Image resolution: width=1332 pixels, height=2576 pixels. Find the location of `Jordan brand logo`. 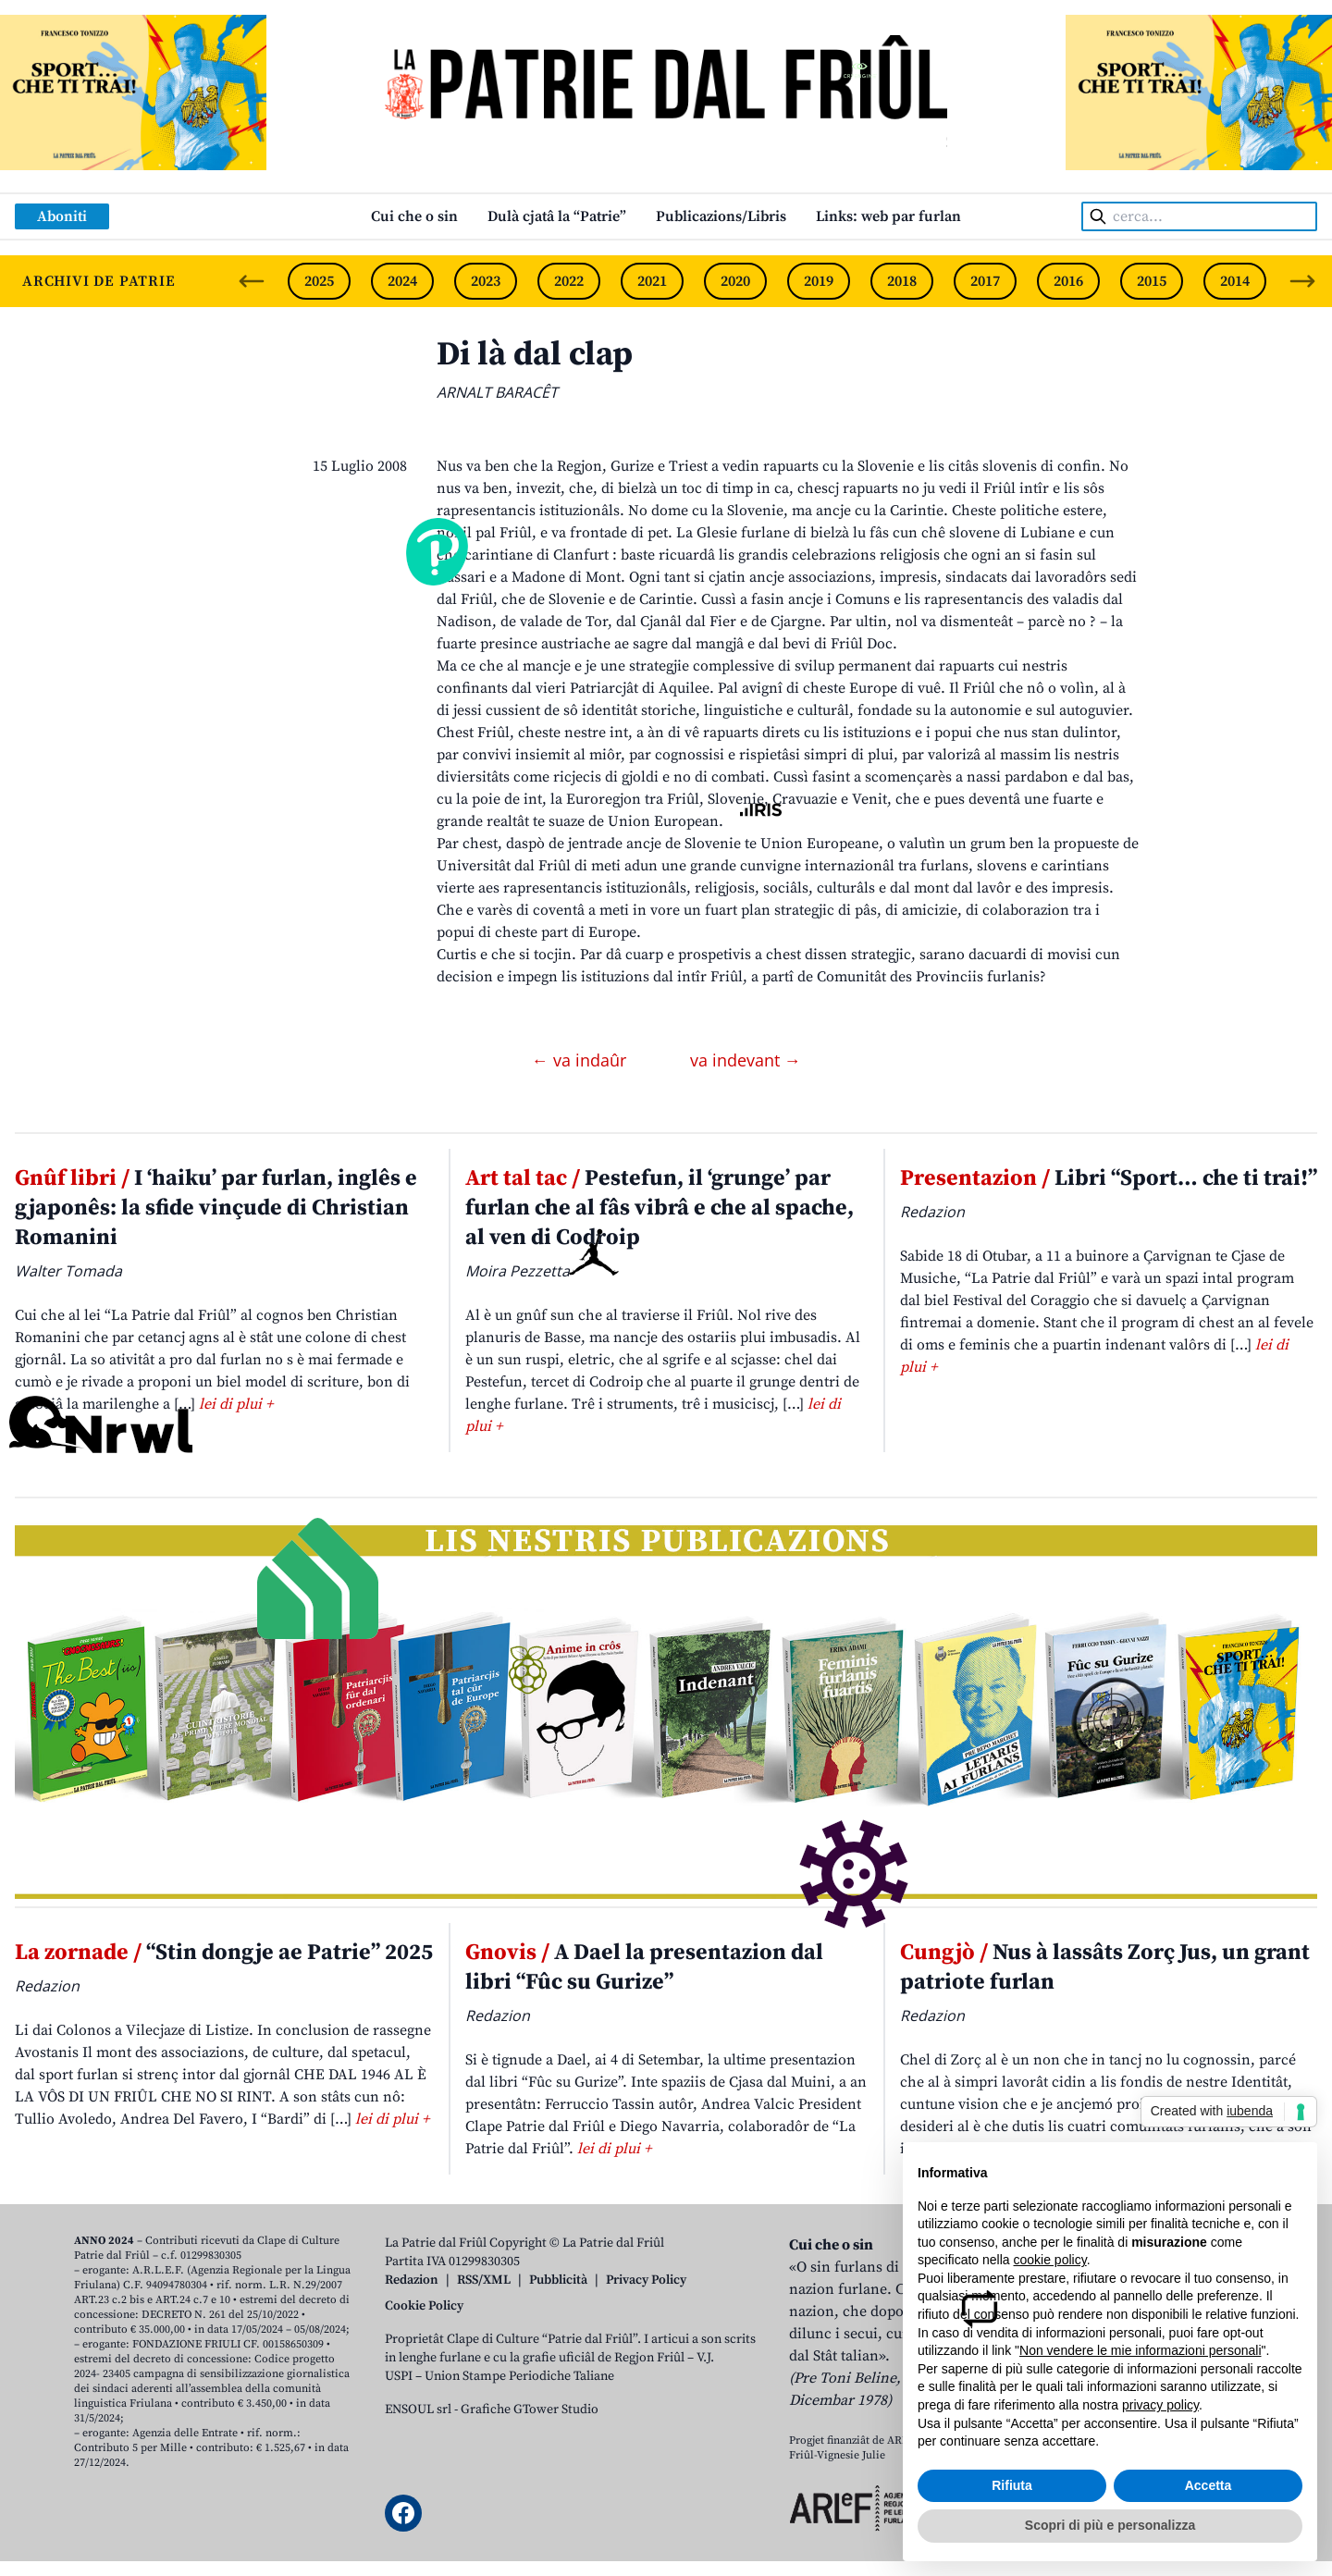

Jordan brand logo is located at coordinates (594, 1252).